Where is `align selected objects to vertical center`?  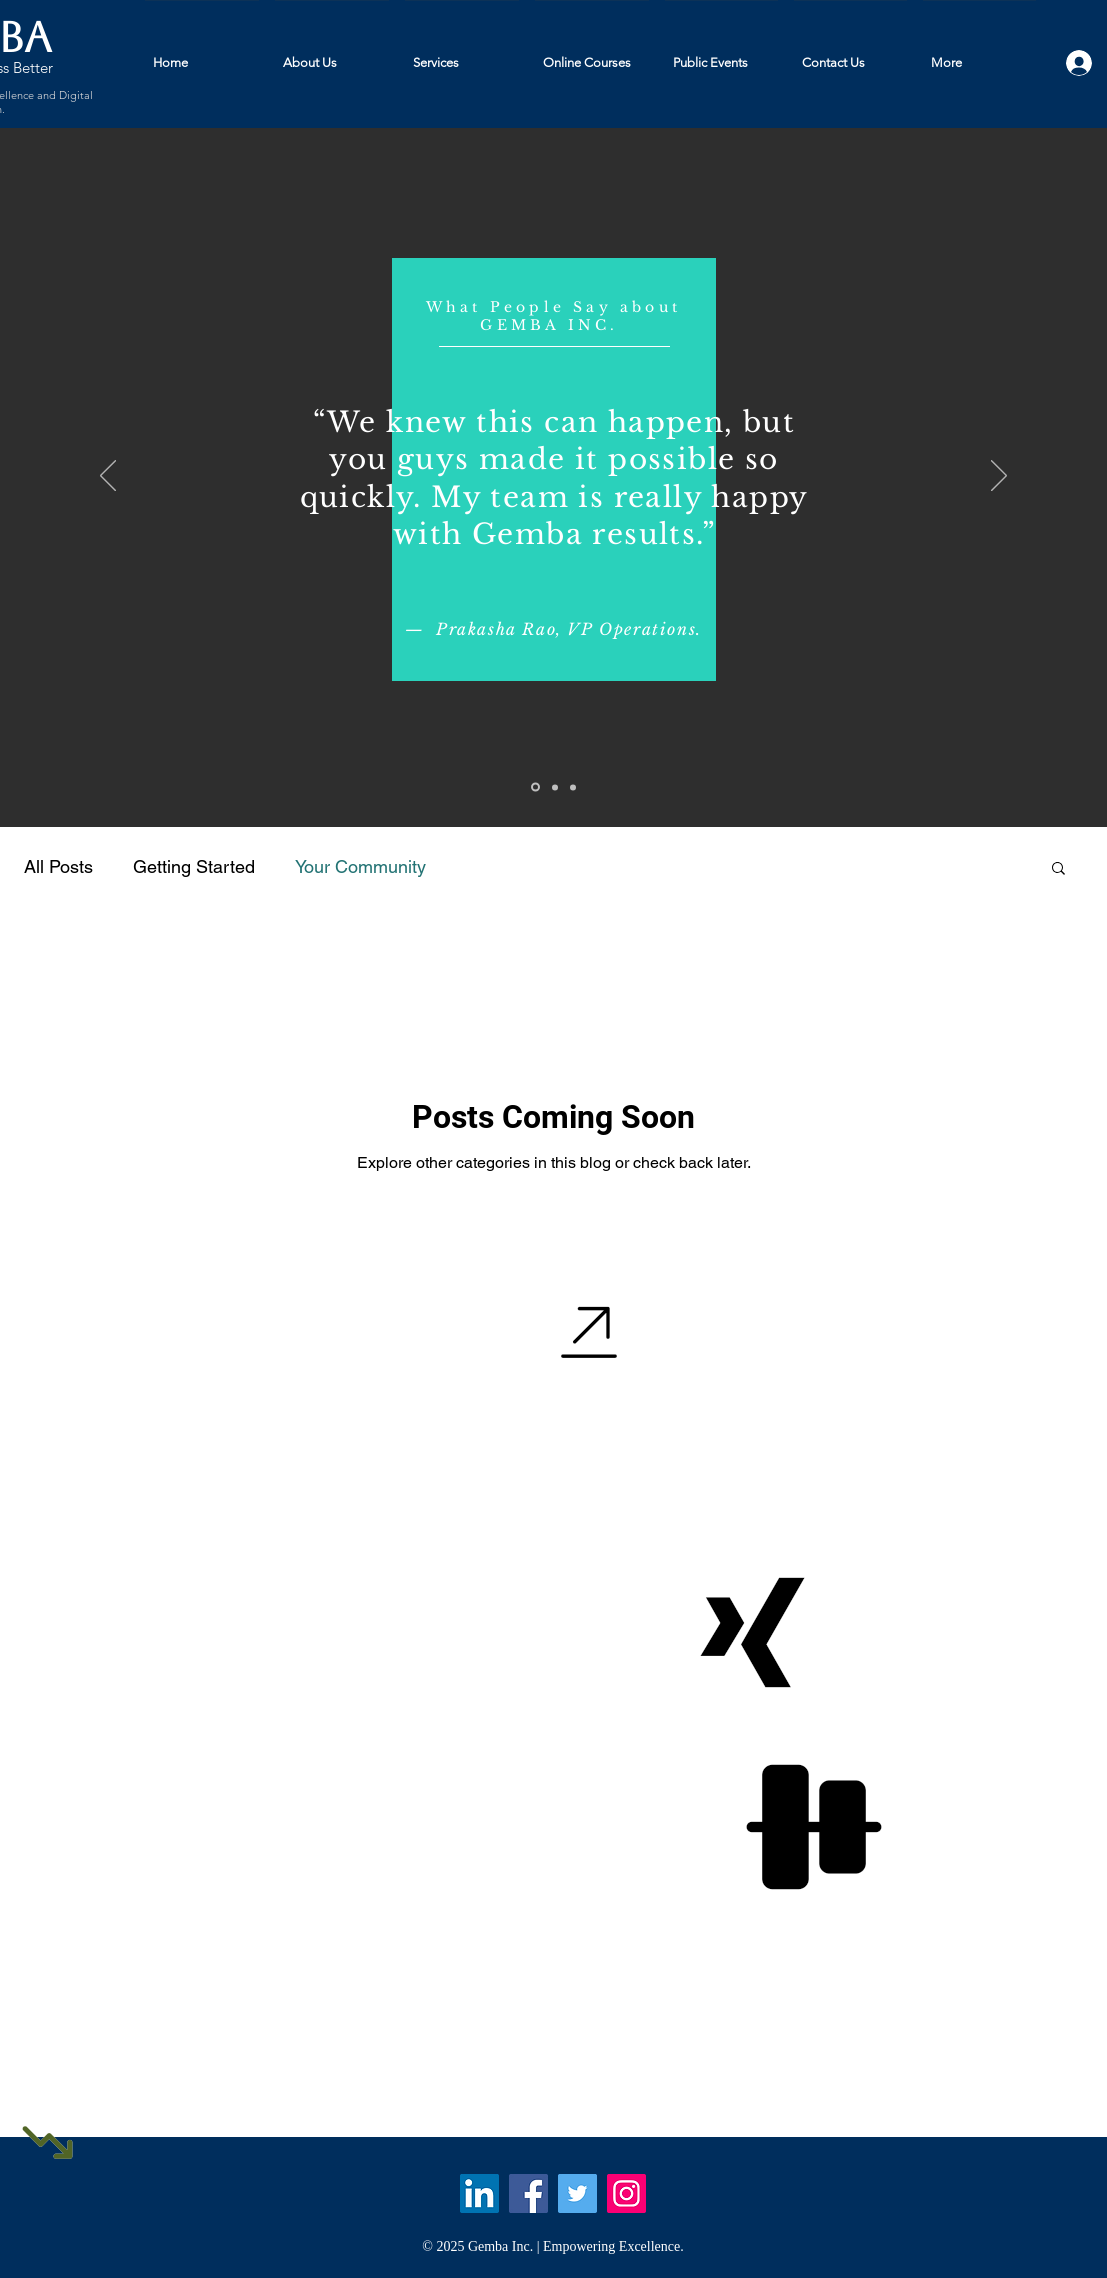
align selected objects to vertical center is located at coordinates (814, 1827).